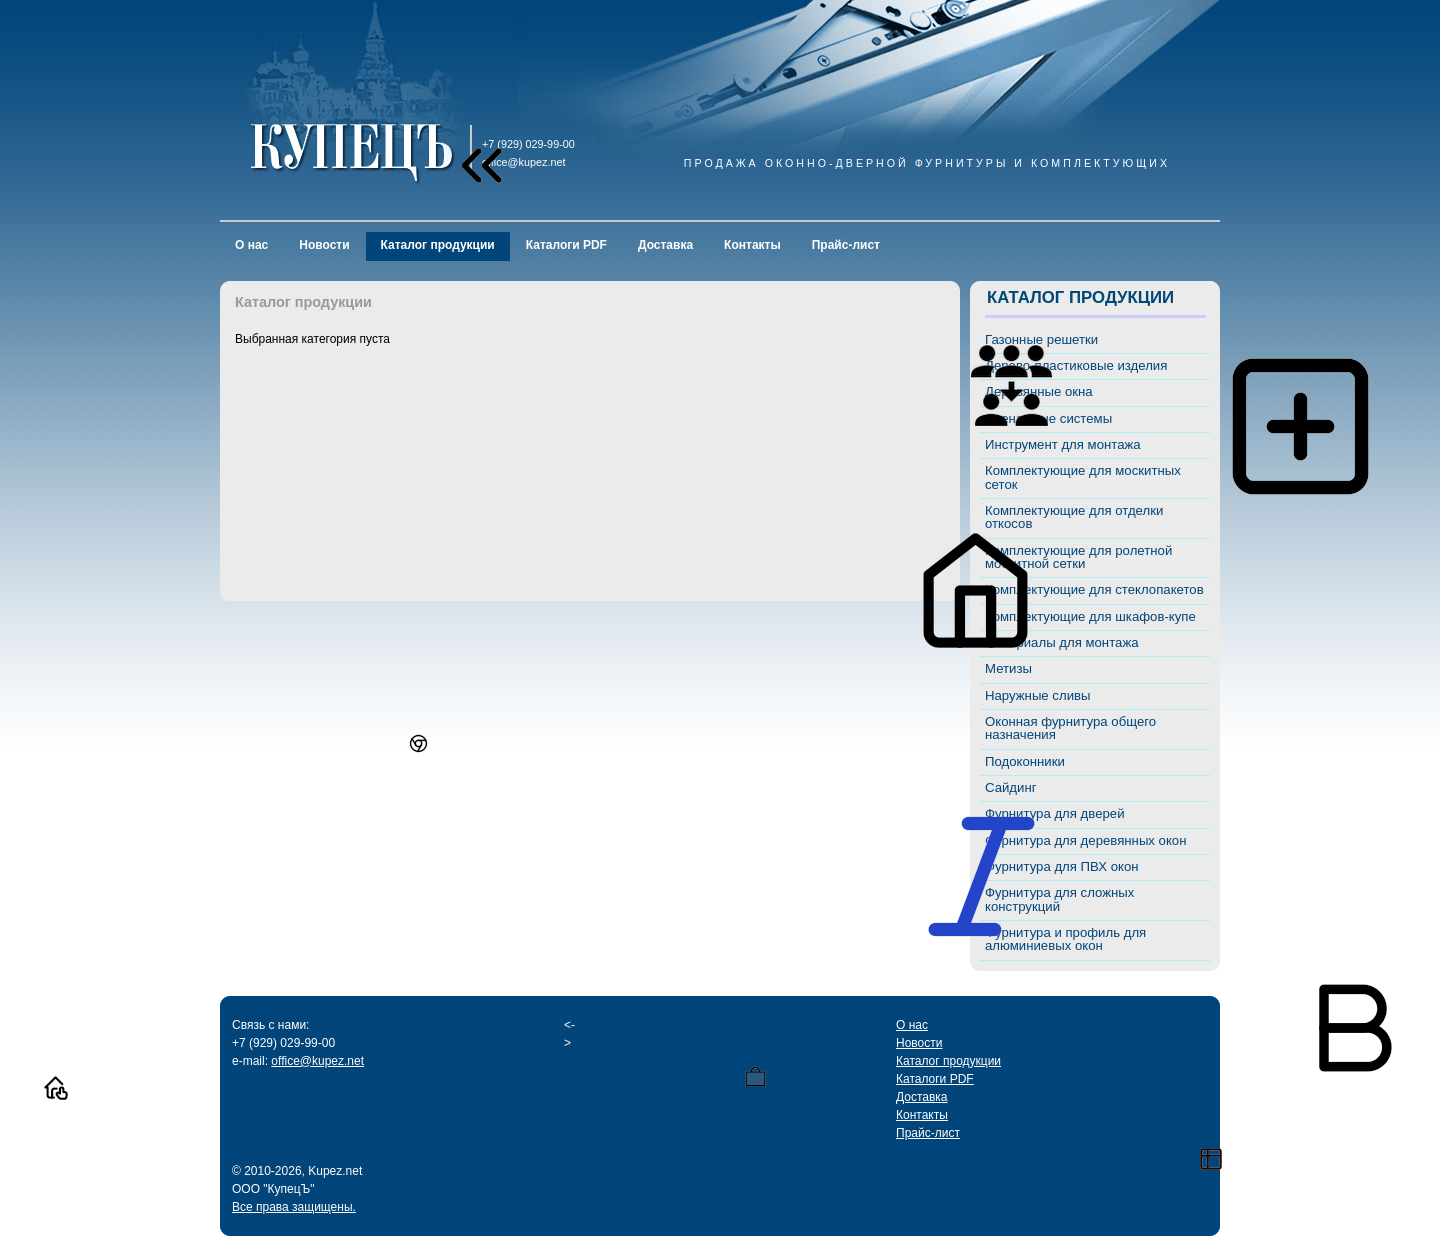 The height and width of the screenshot is (1236, 1440). Describe the element at coordinates (981, 876) in the screenshot. I see `apply italic formatting to selected text` at that location.